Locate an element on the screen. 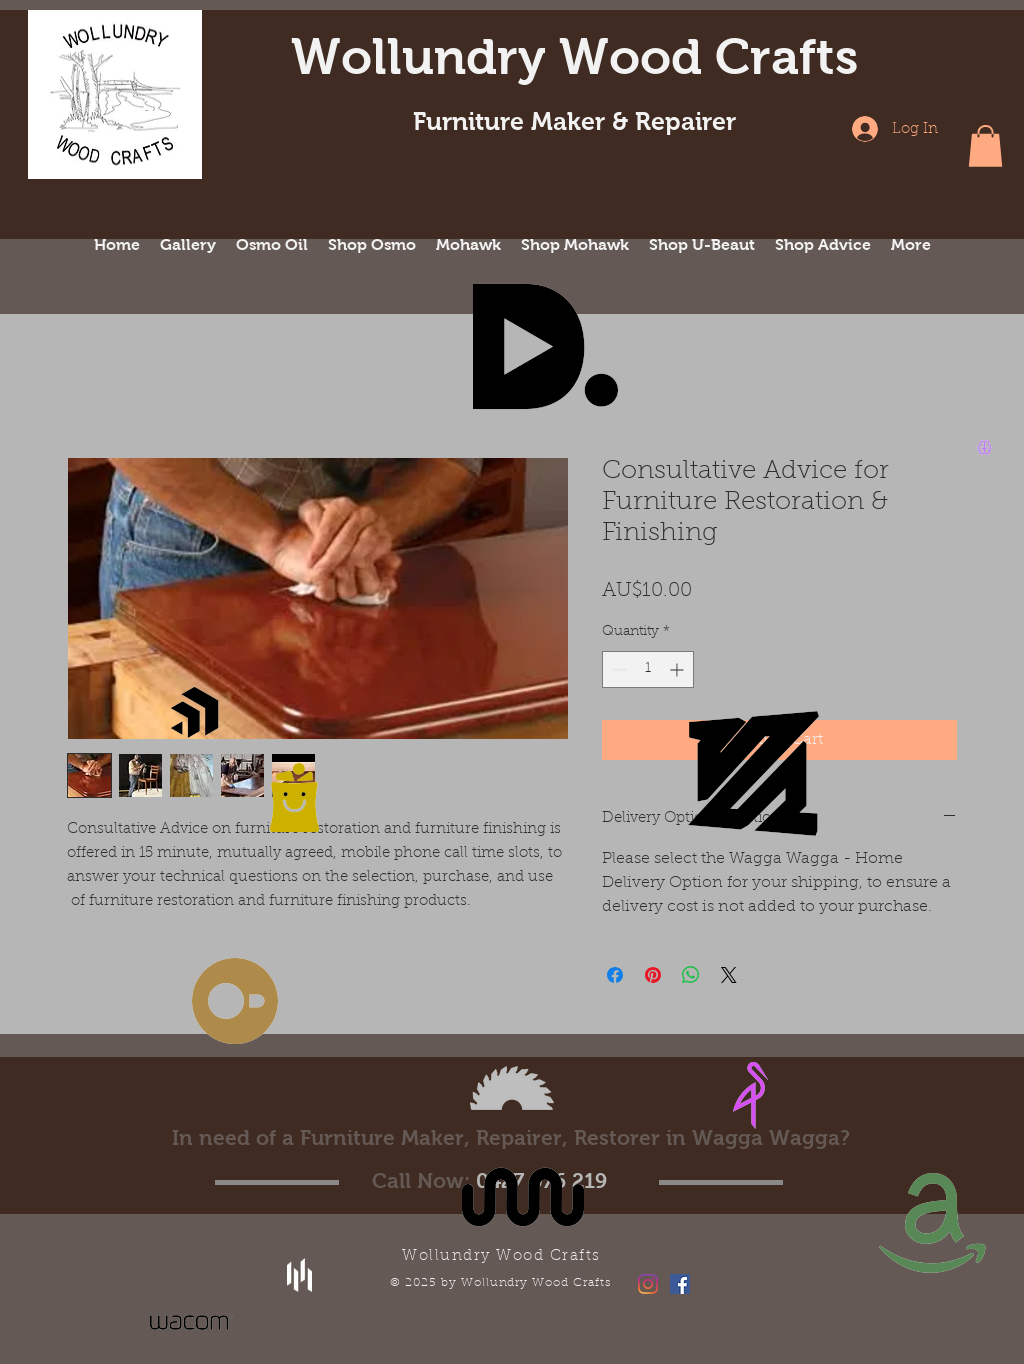  open the Amazon app is located at coordinates (931, 1218).